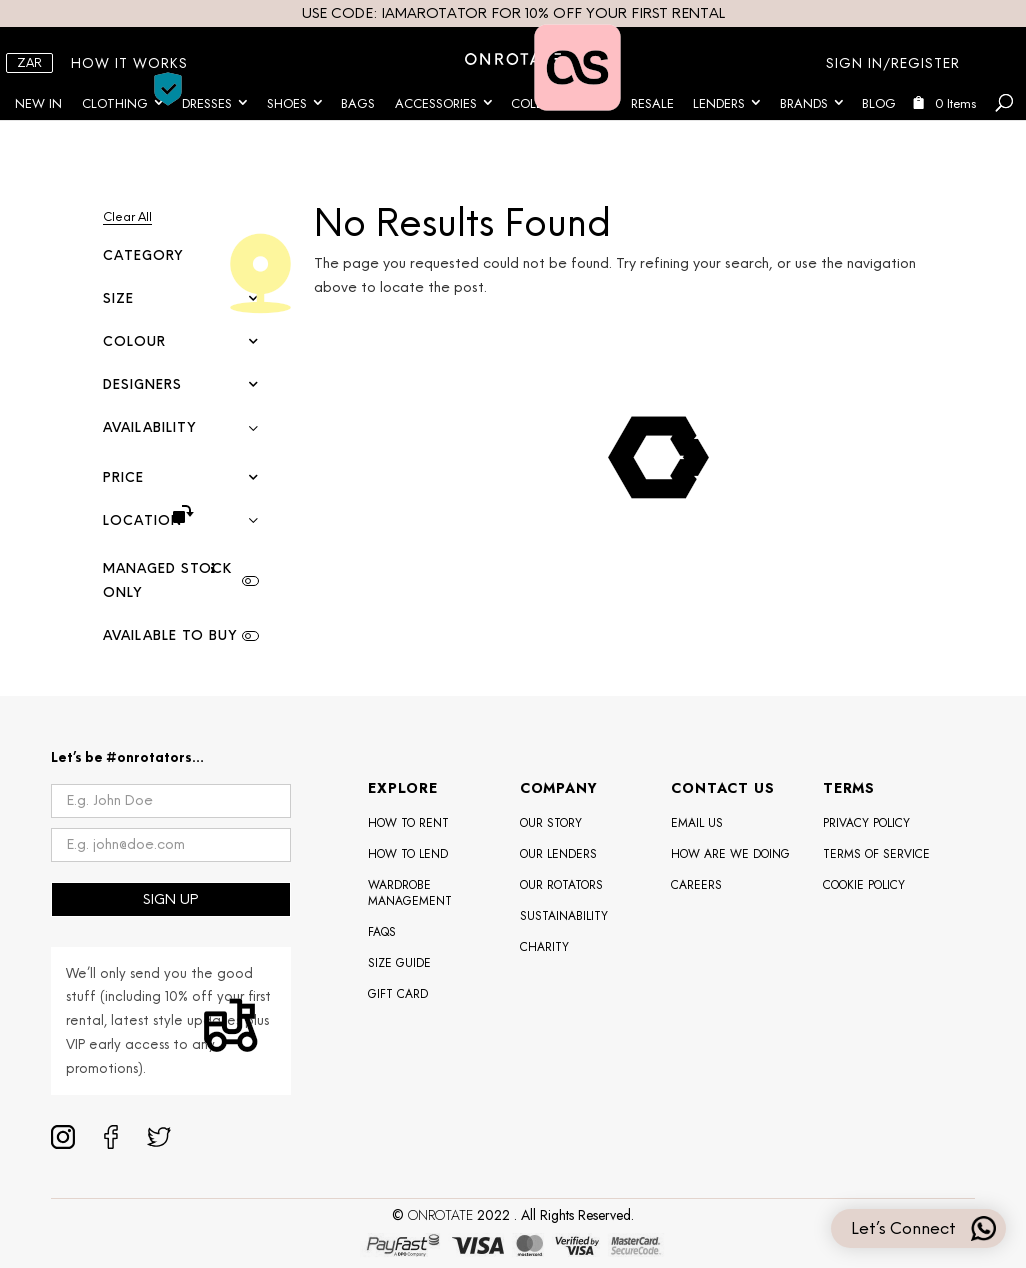 This screenshot has width=1026, height=1268. I want to click on rotate element clockwise, so click(183, 514).